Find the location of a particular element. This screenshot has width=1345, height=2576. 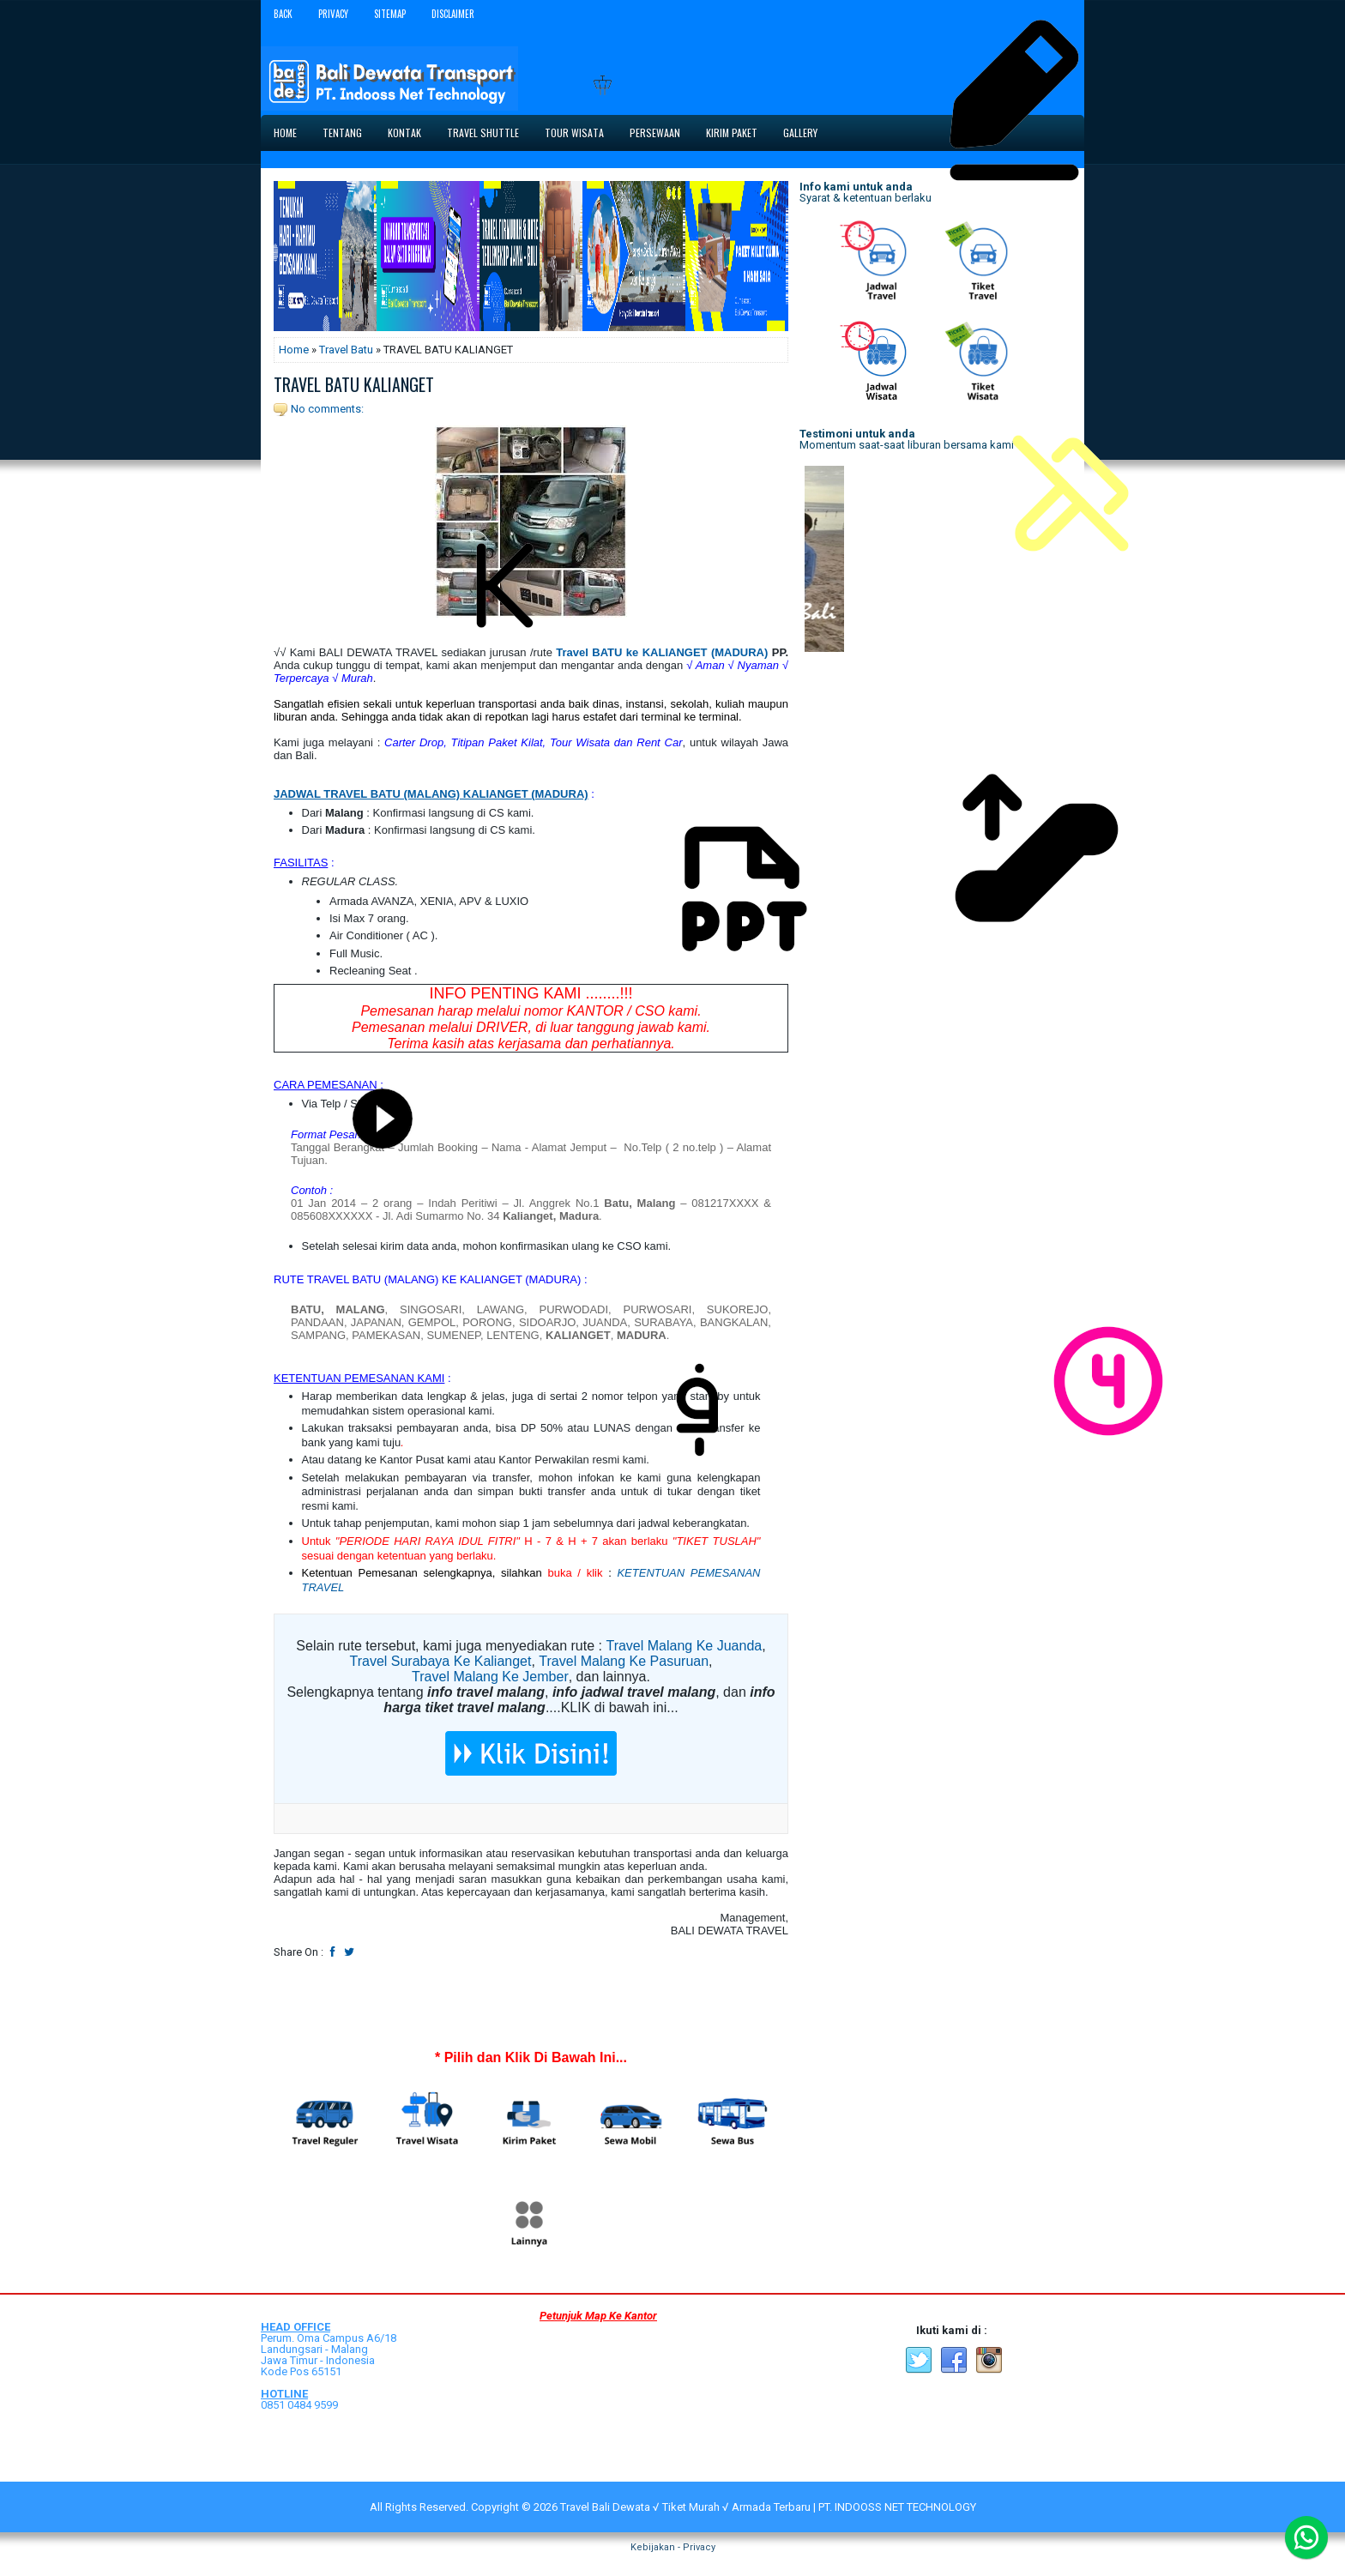

access air traffic control features is located at coordinates (602, 85).